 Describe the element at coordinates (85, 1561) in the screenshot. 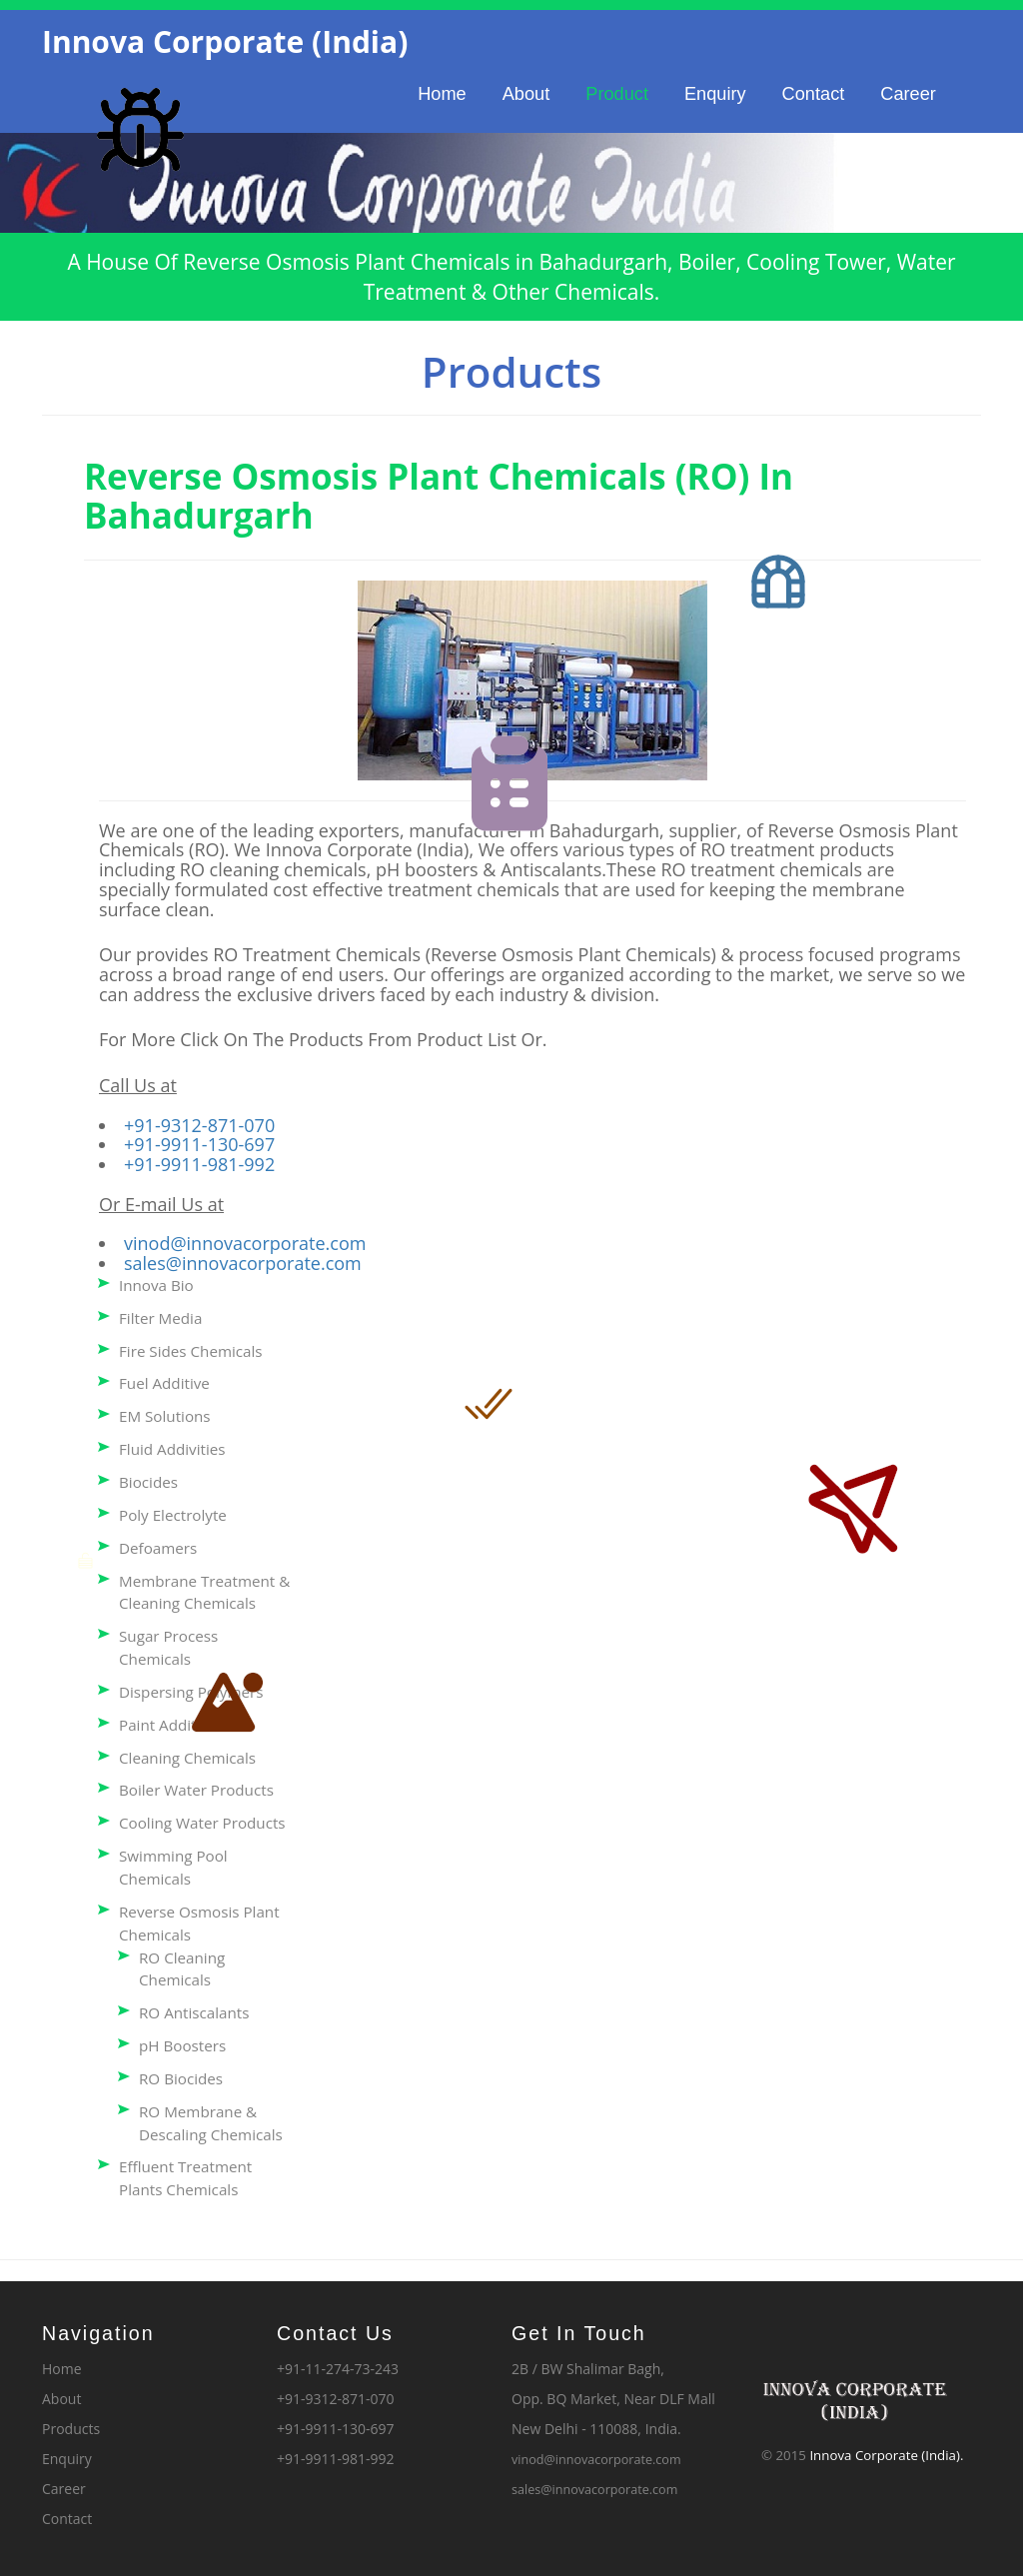

I see `unlocked or unsecured state` at that location.